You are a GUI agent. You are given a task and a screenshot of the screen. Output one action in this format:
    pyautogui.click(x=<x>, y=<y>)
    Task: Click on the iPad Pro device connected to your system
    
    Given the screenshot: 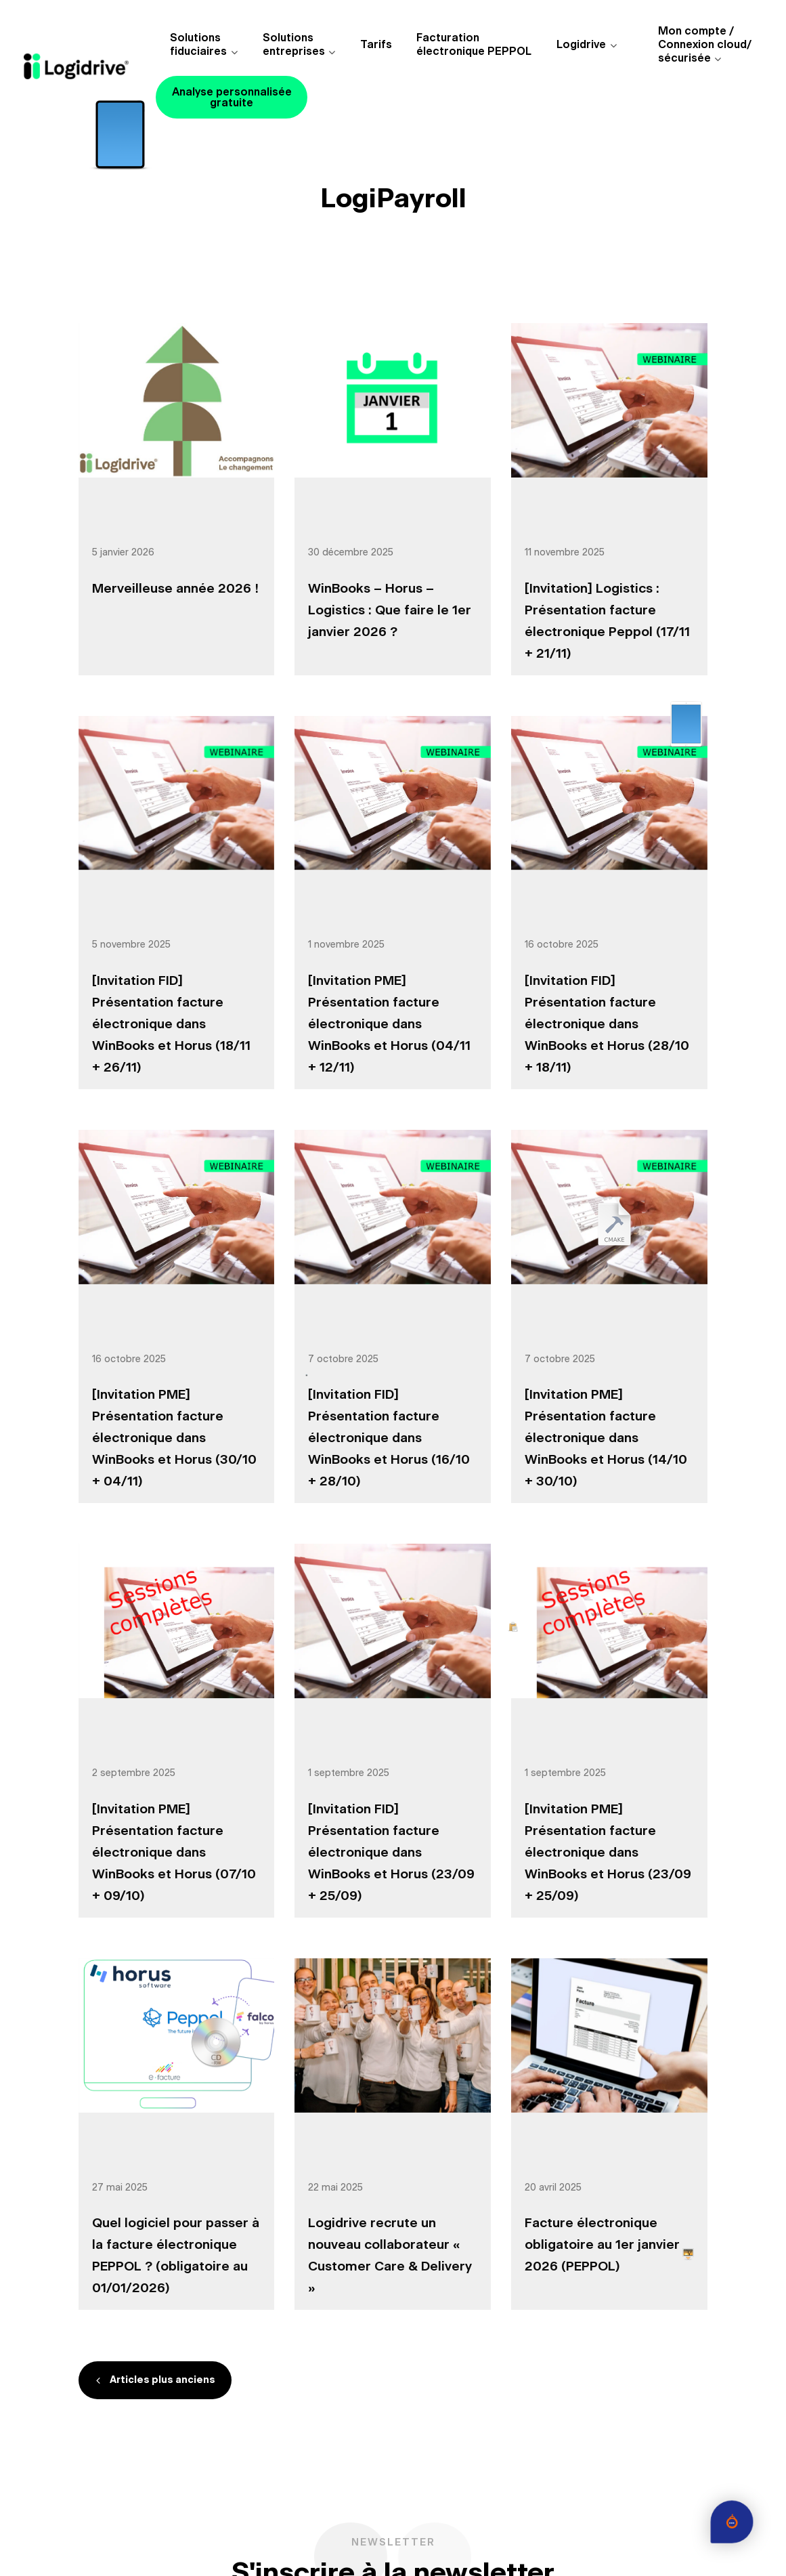 What is the action you would take?
    pyautogui.click(x=120, y=135)
    